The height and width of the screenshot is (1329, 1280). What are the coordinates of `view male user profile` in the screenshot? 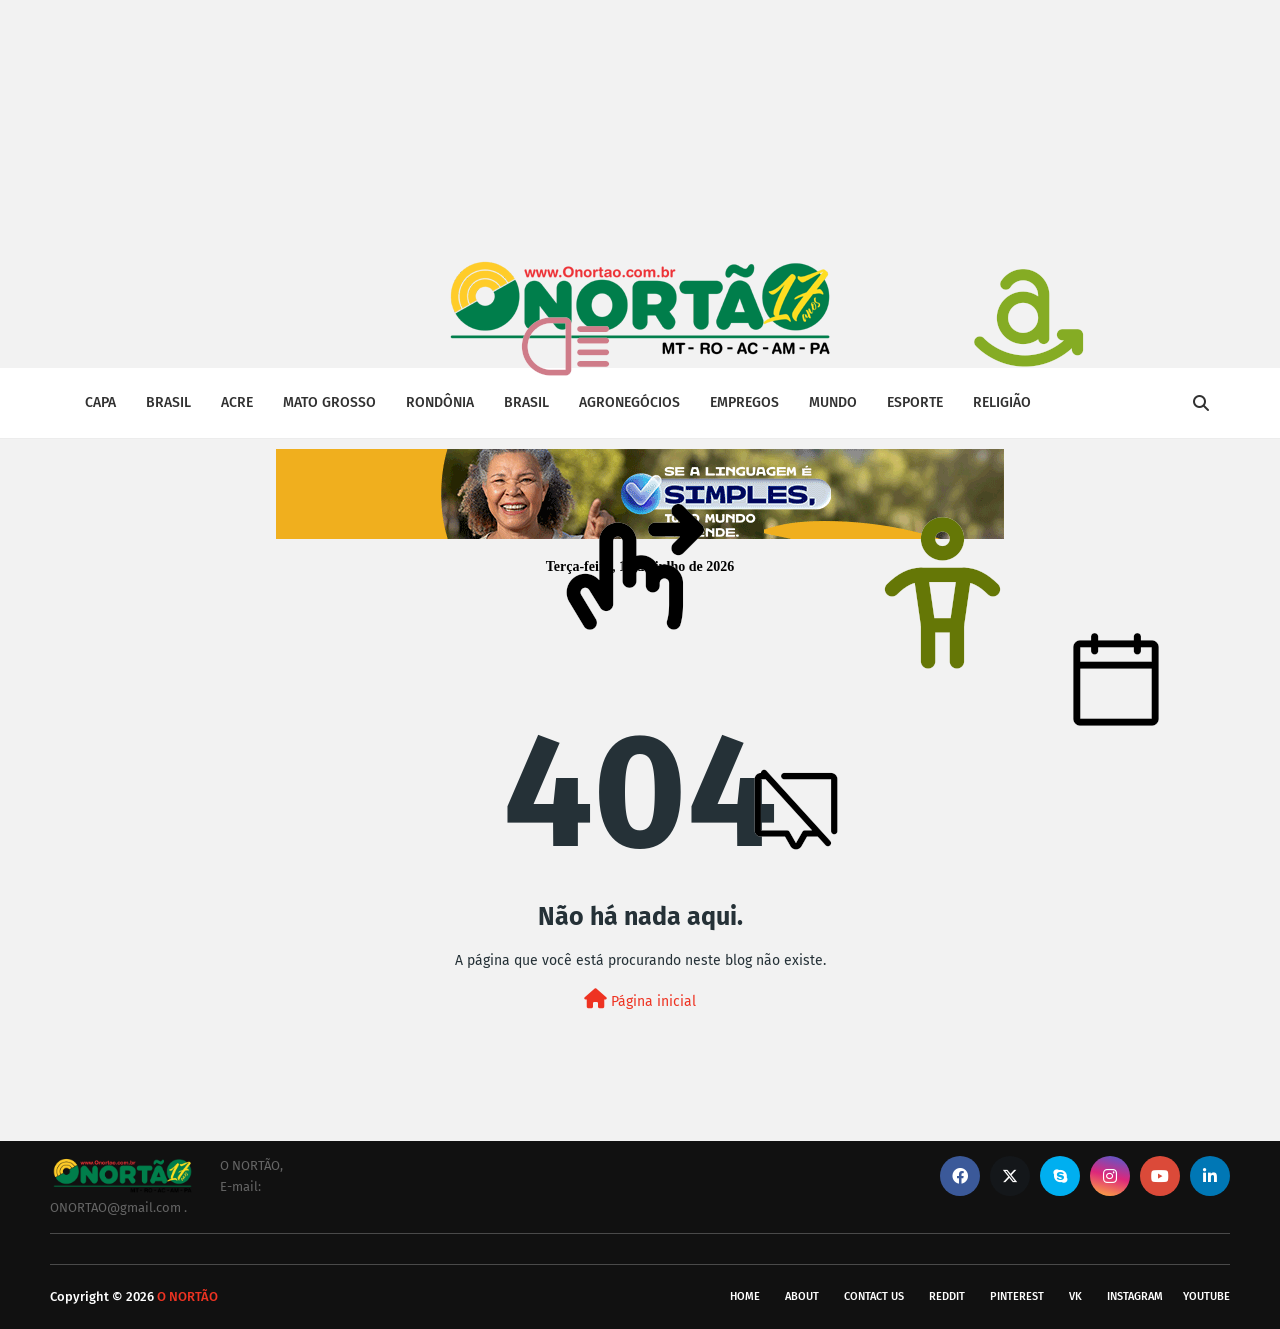 It's located at (942, 596).